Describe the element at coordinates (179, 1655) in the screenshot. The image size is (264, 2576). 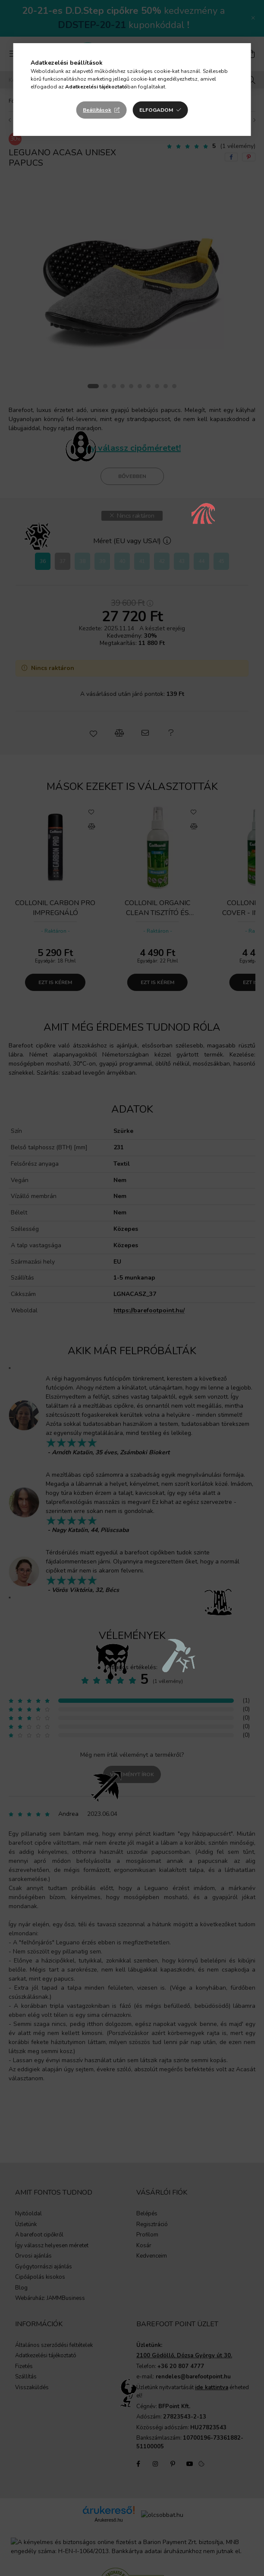
I see `access construction or building tools` at that location.